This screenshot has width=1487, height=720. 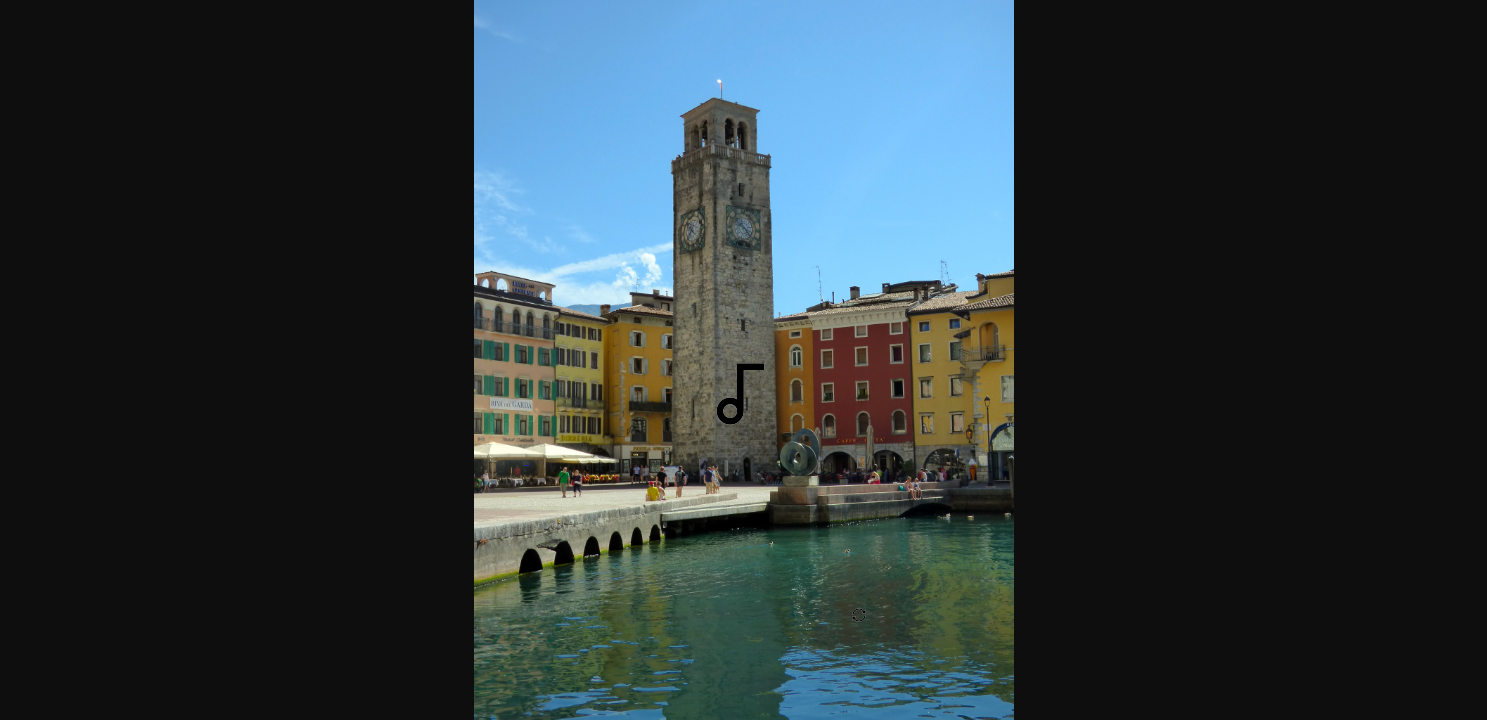 I want to click on refresh or reload content, so click(x=859, y=615).